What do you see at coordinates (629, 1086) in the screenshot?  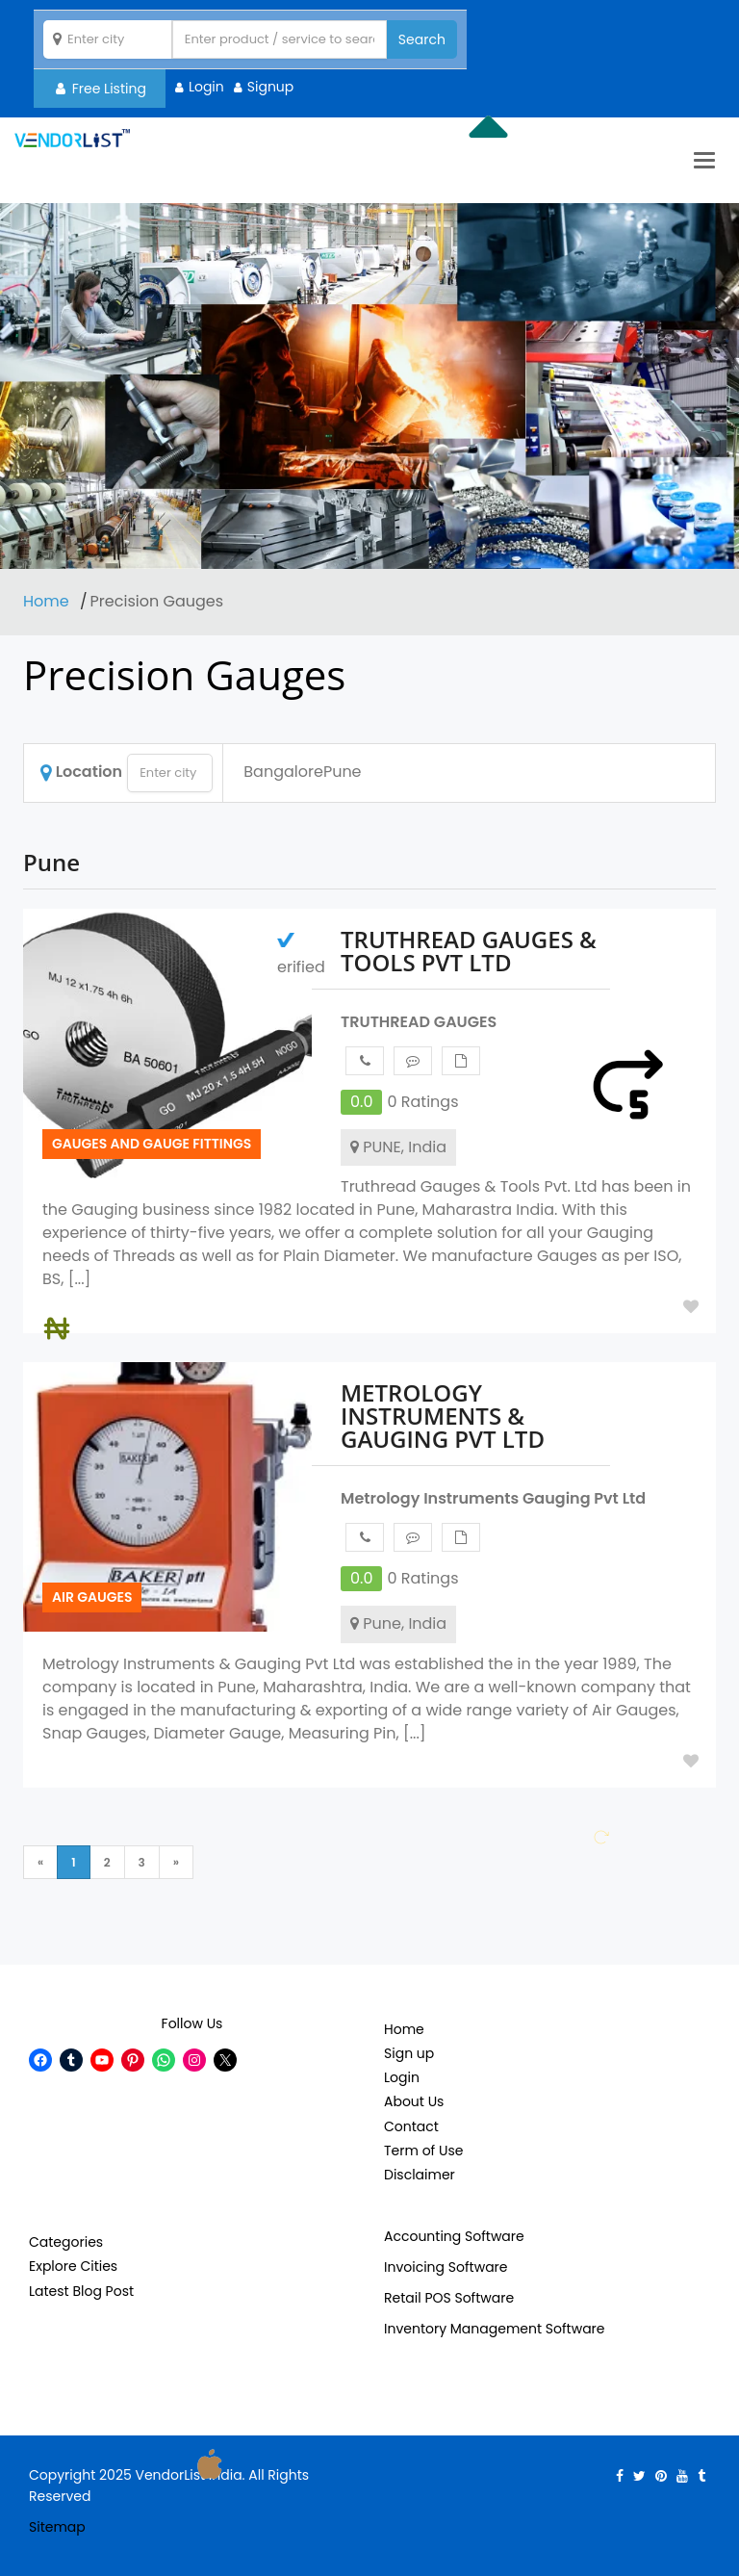 I see `skip forward 5 seconds` at bounding box center [629, 1086].